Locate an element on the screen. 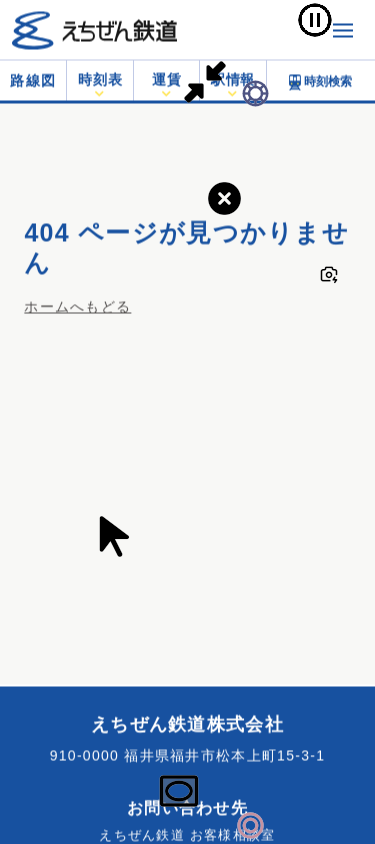 The height and width of the screenshot is (844, 375). camera flash enabled is located at coordinates (329, 274).